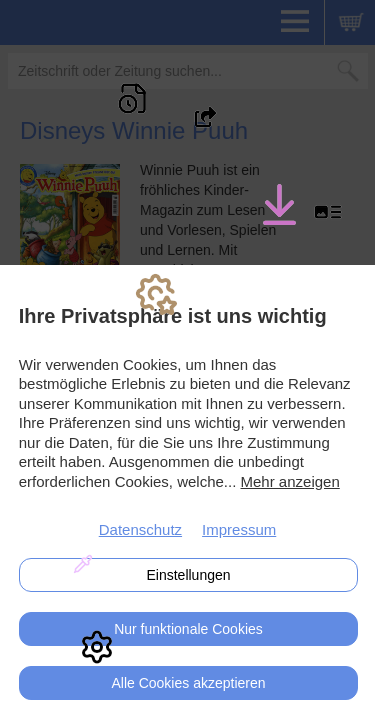 This screenshot has width=375, height=720. I want to click on open settings menu, so click(97, 647).